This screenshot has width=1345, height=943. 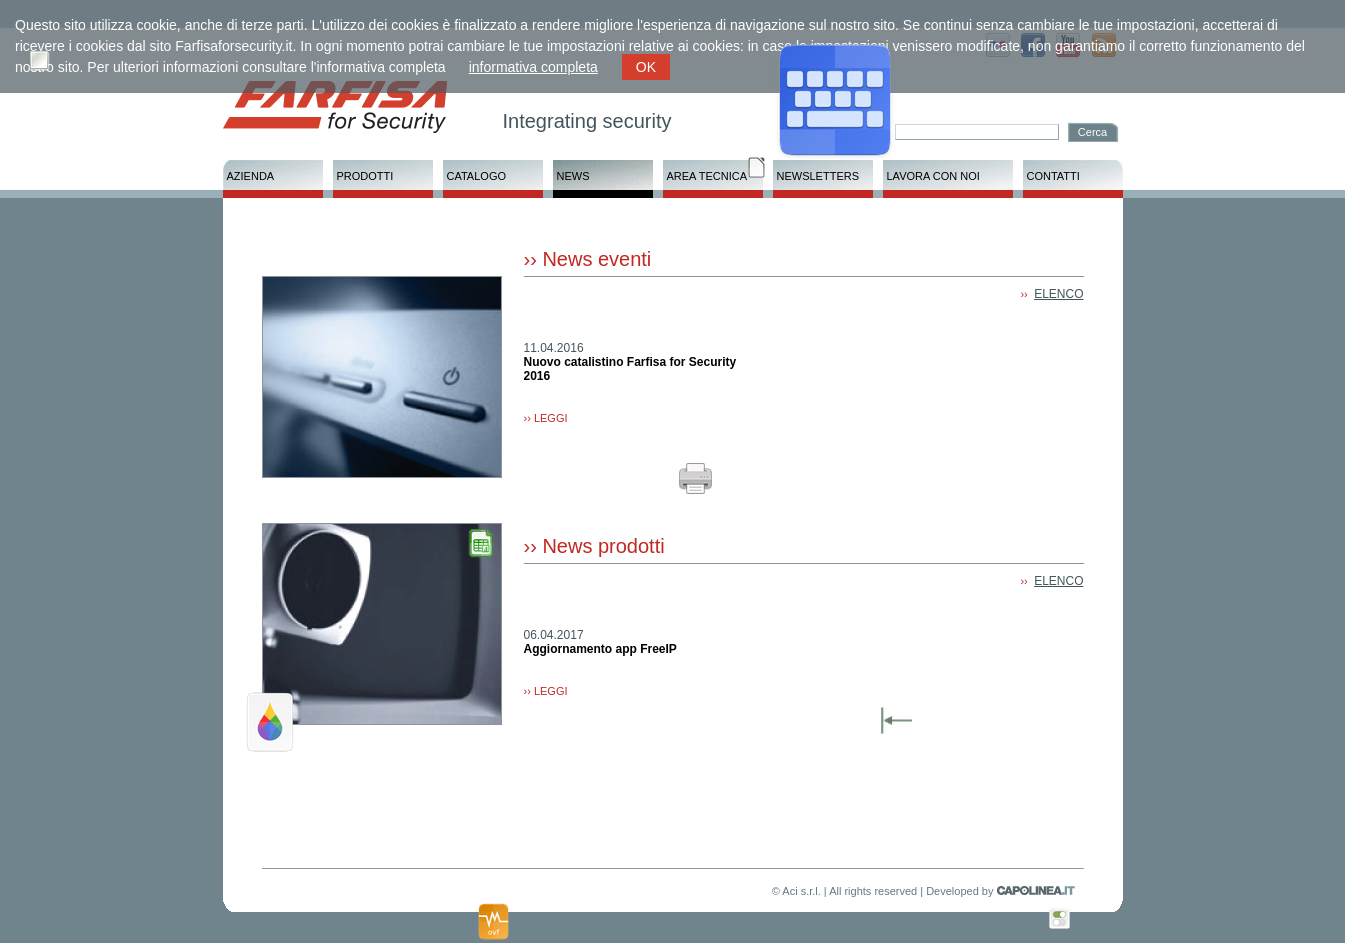 I want to click on go to the first item in a list or sequence, so click(x=896, y=720).